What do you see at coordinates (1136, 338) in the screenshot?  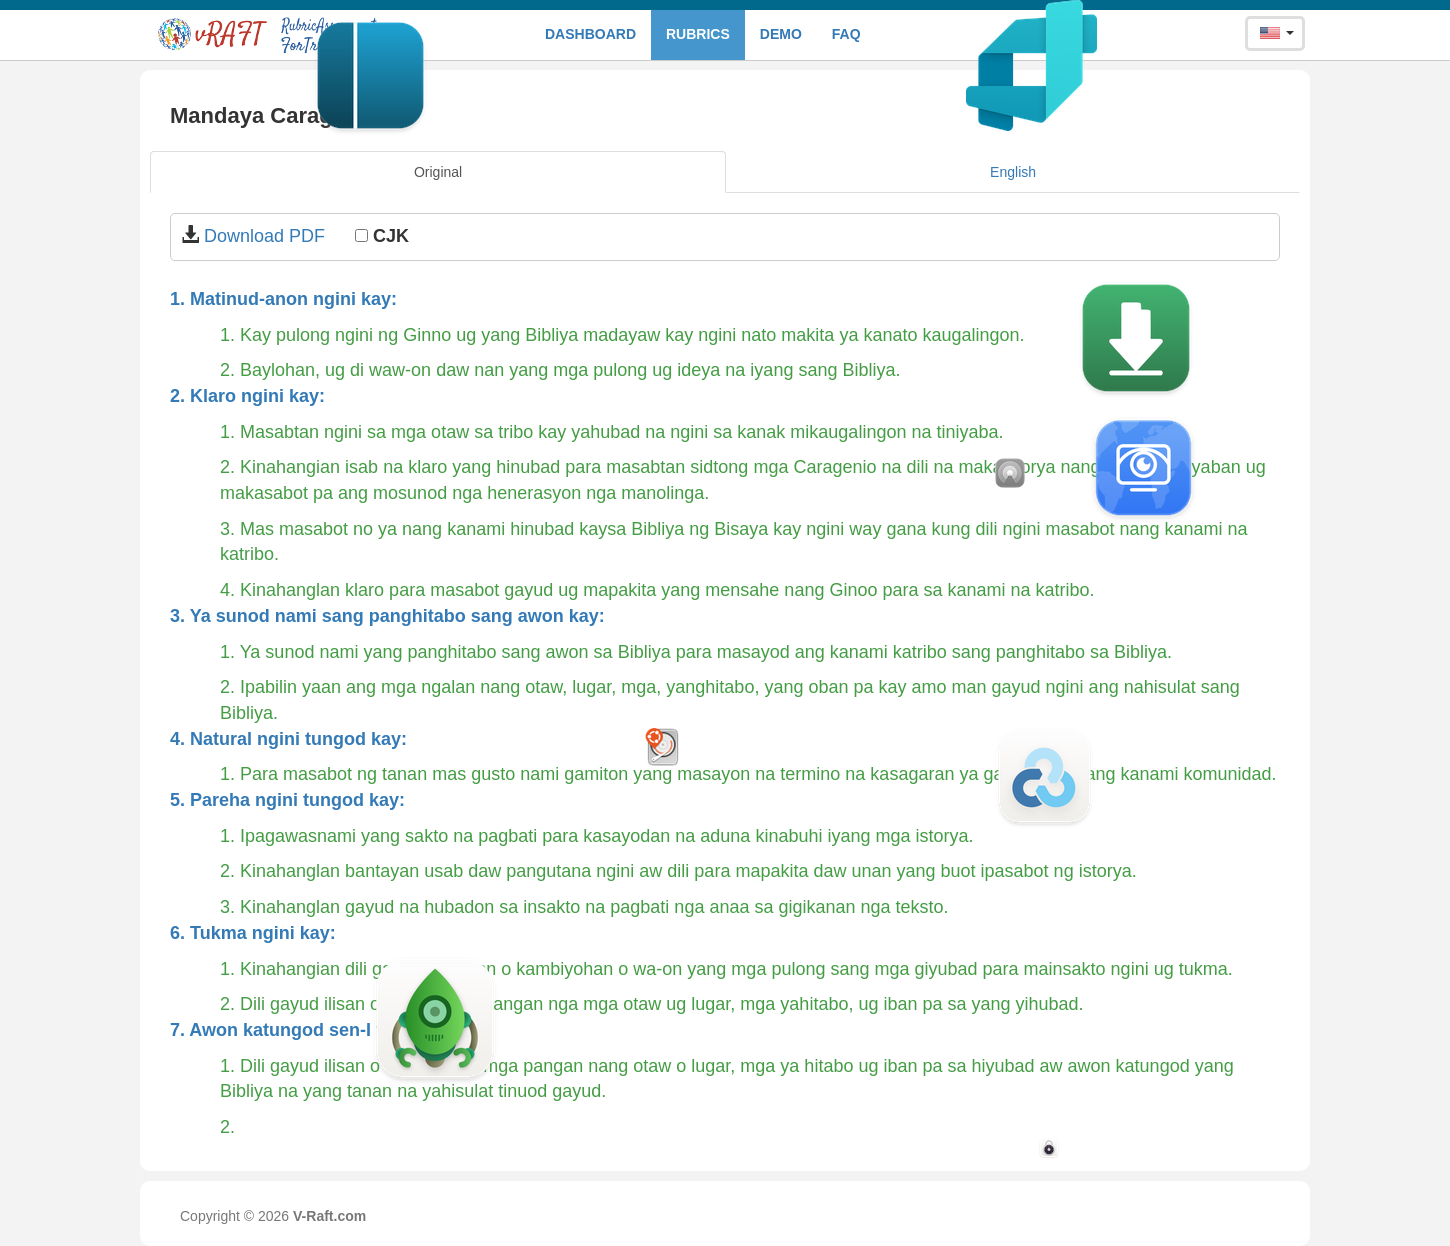 I see `download videos from YouTube for offline viewing` at bounding box center [1136, 338].